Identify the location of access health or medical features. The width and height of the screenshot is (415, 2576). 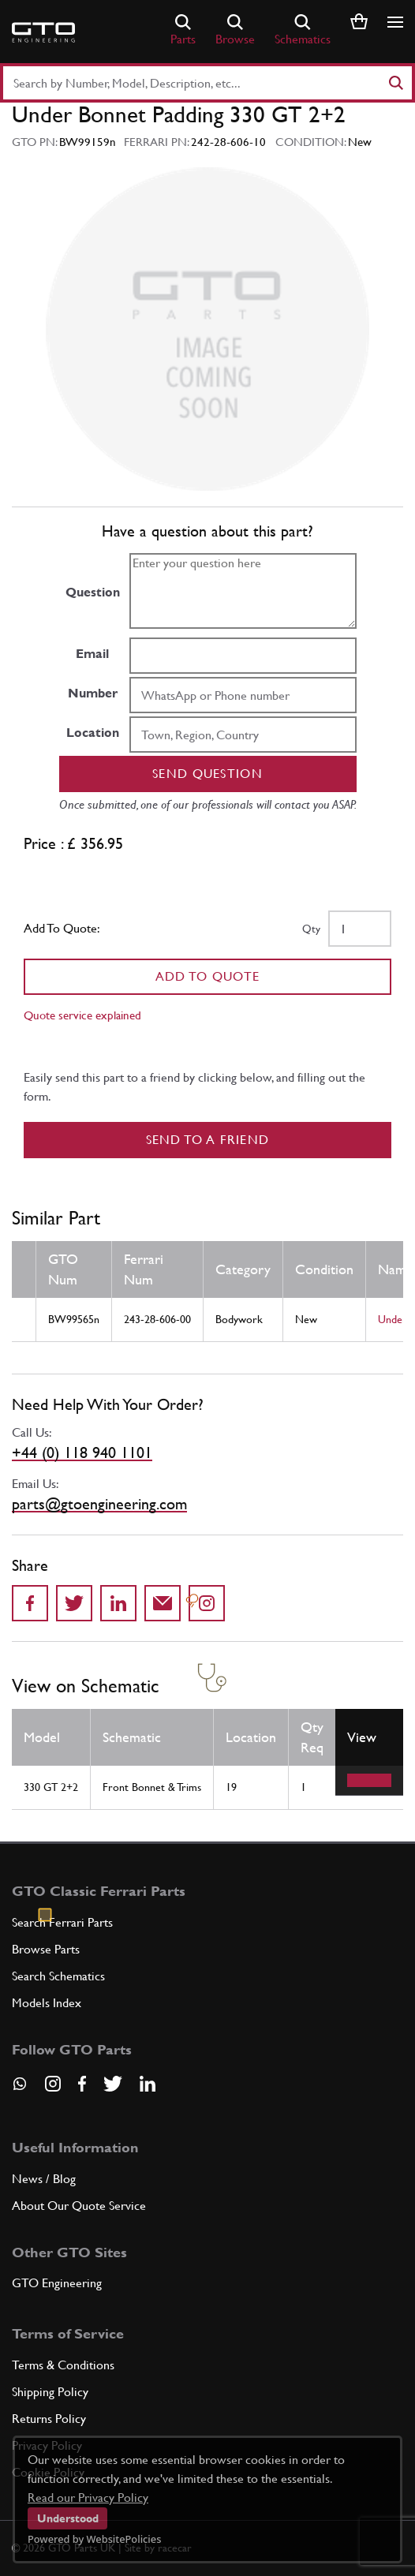
(210, 1677).